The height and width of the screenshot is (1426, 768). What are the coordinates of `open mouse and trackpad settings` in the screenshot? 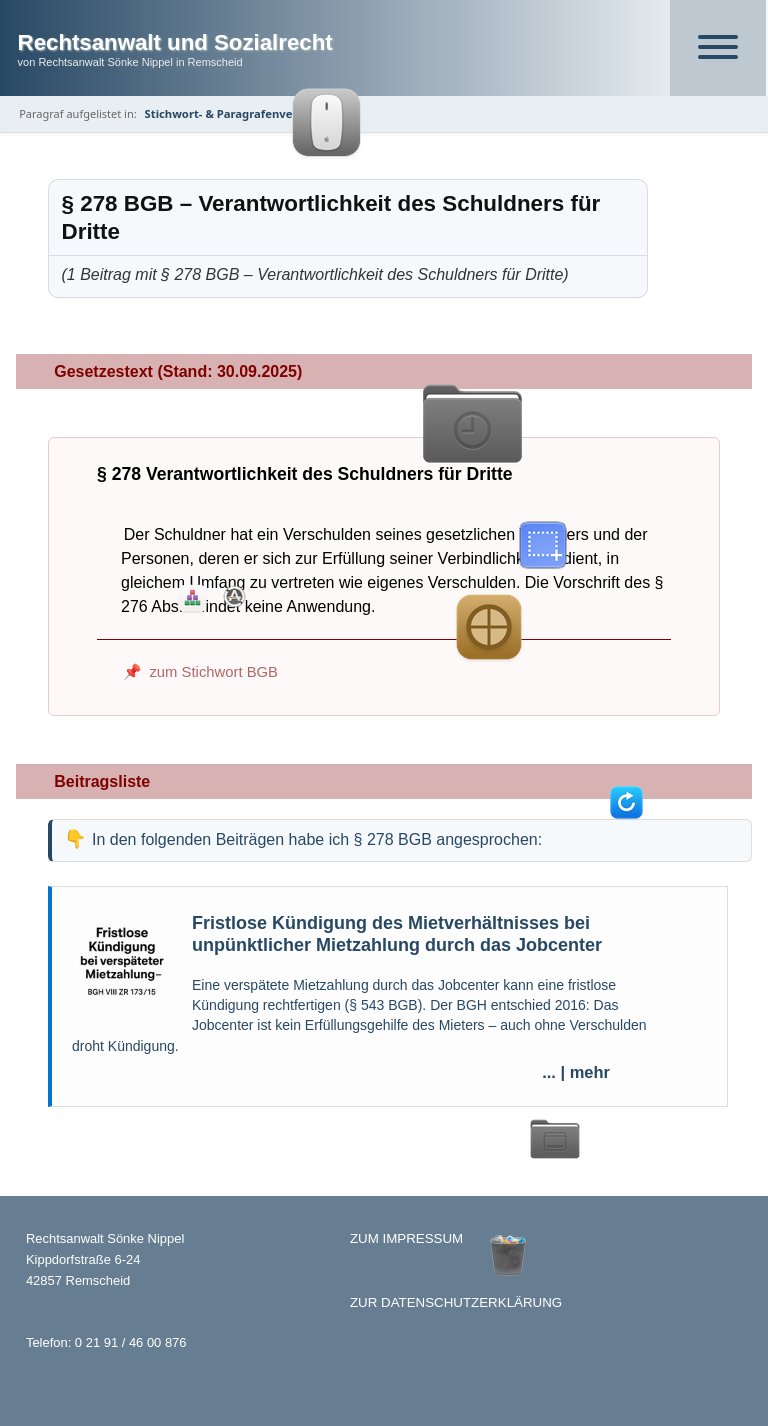 It's located at (326, 122).